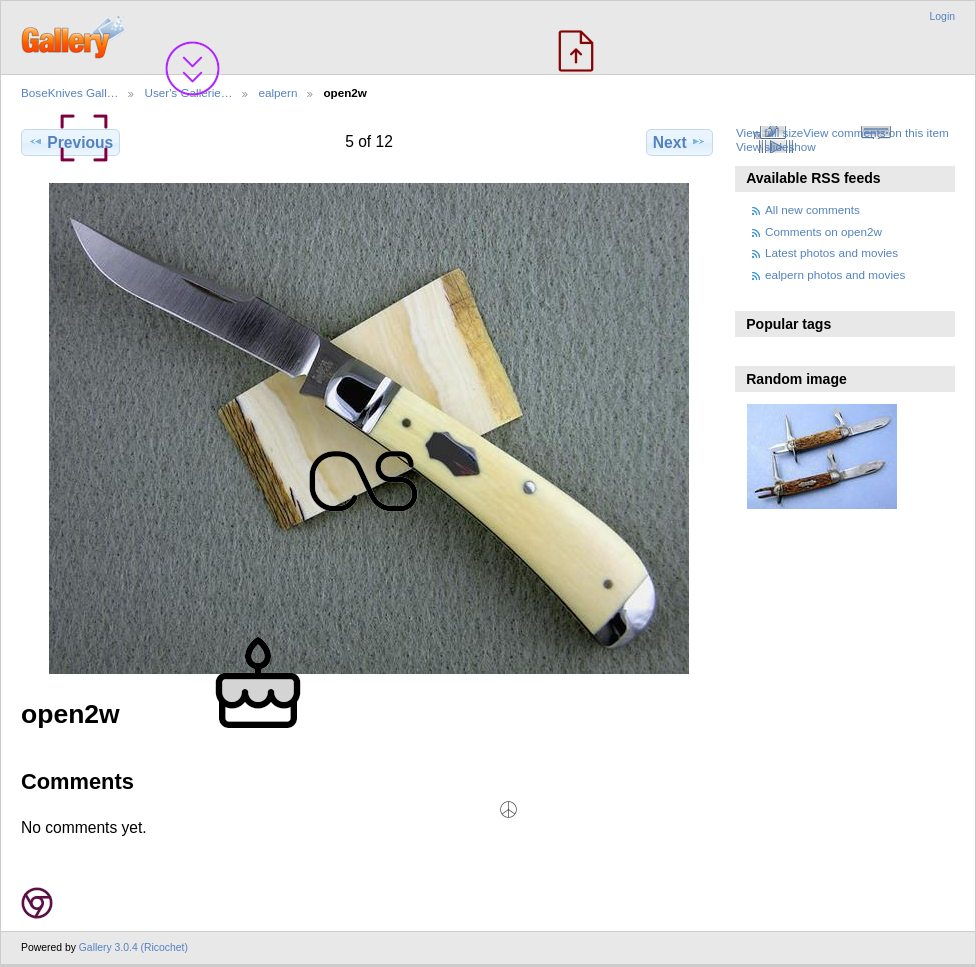 This screenshot has width=976, height=967. What do you see at coordinates (84, 138) in the screenshot?
I see `expand to fullscreen mode` at bounding box center [84, 138].